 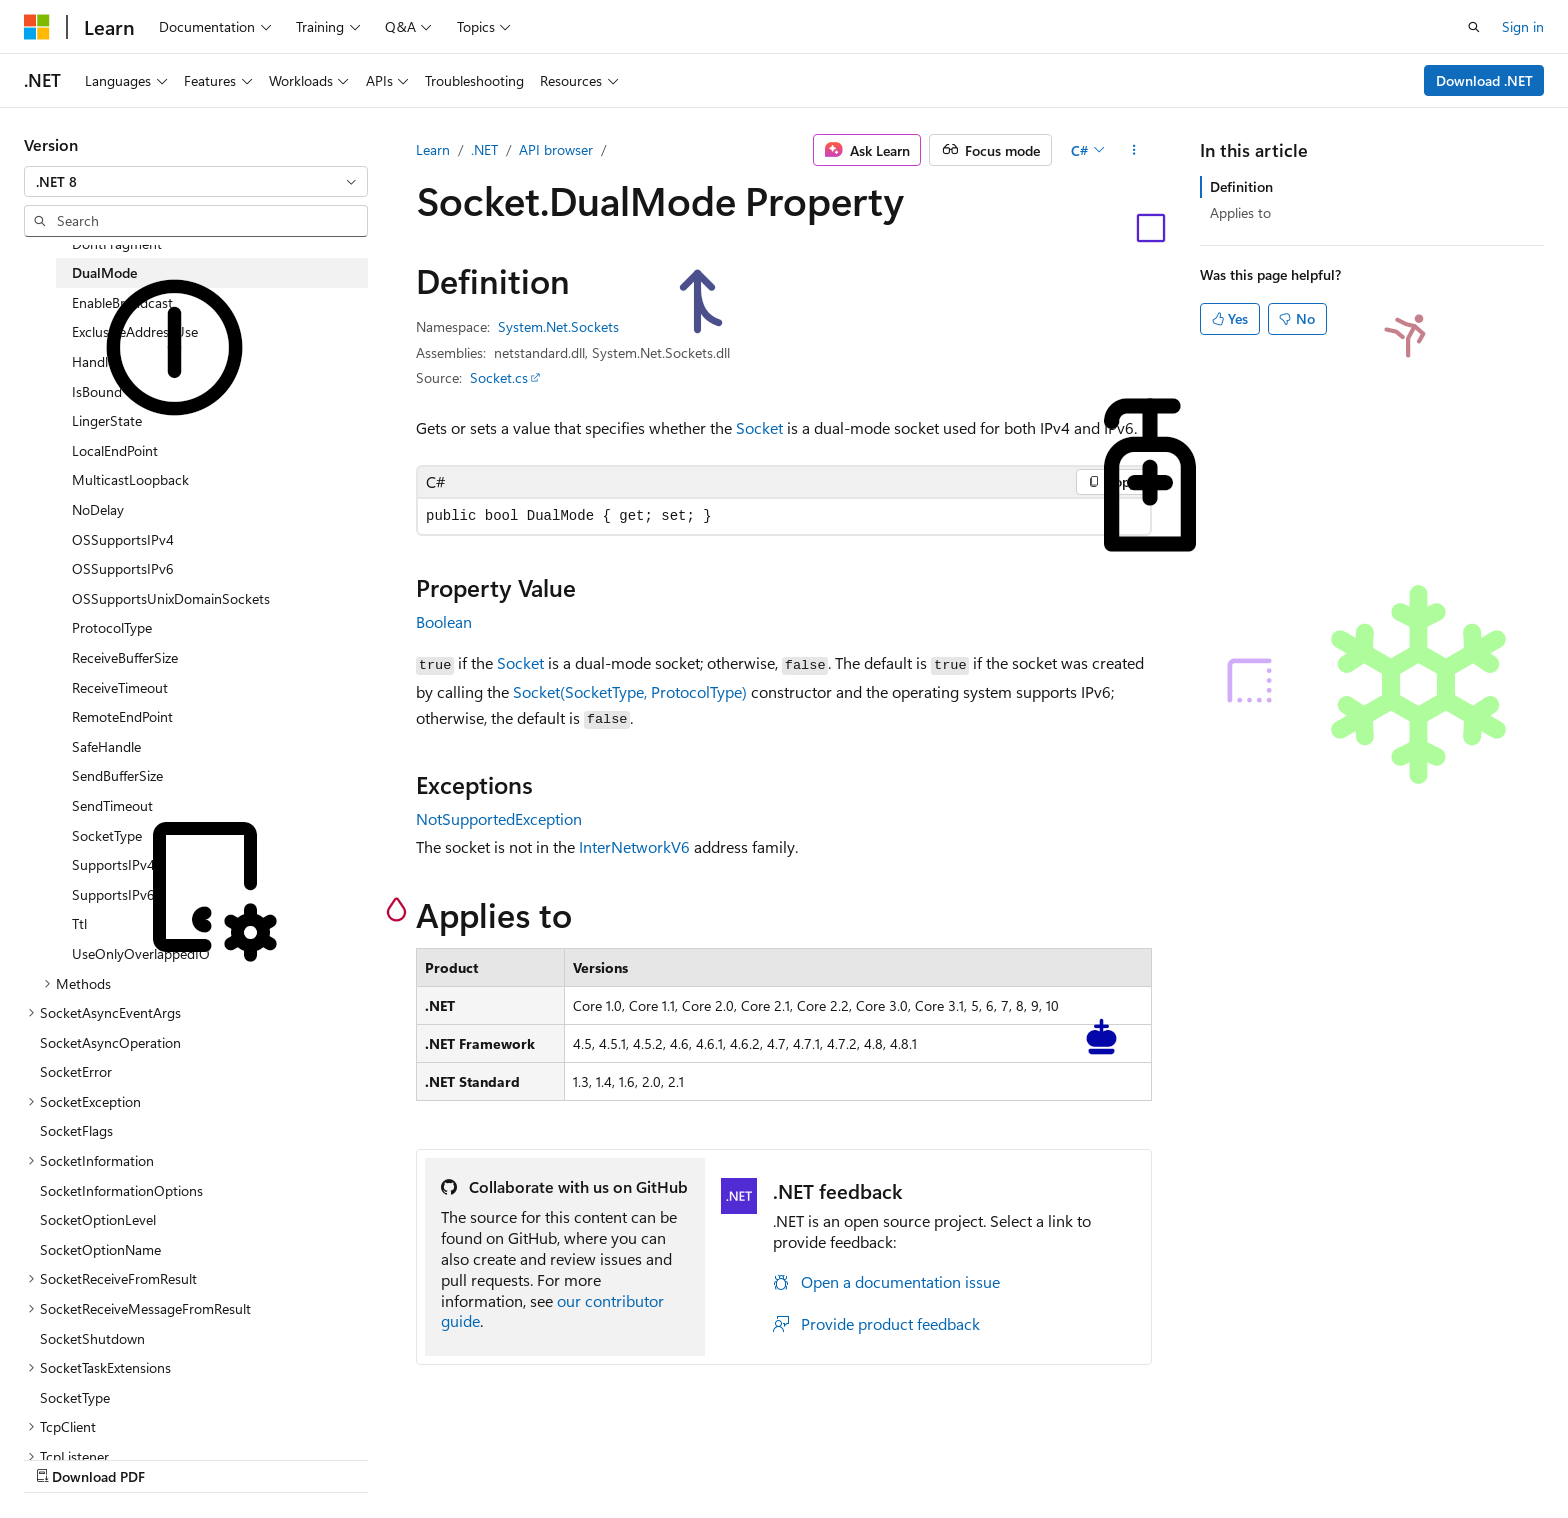 I want to click on access hygiene or sanitation information, so click(x=1150, y=475).